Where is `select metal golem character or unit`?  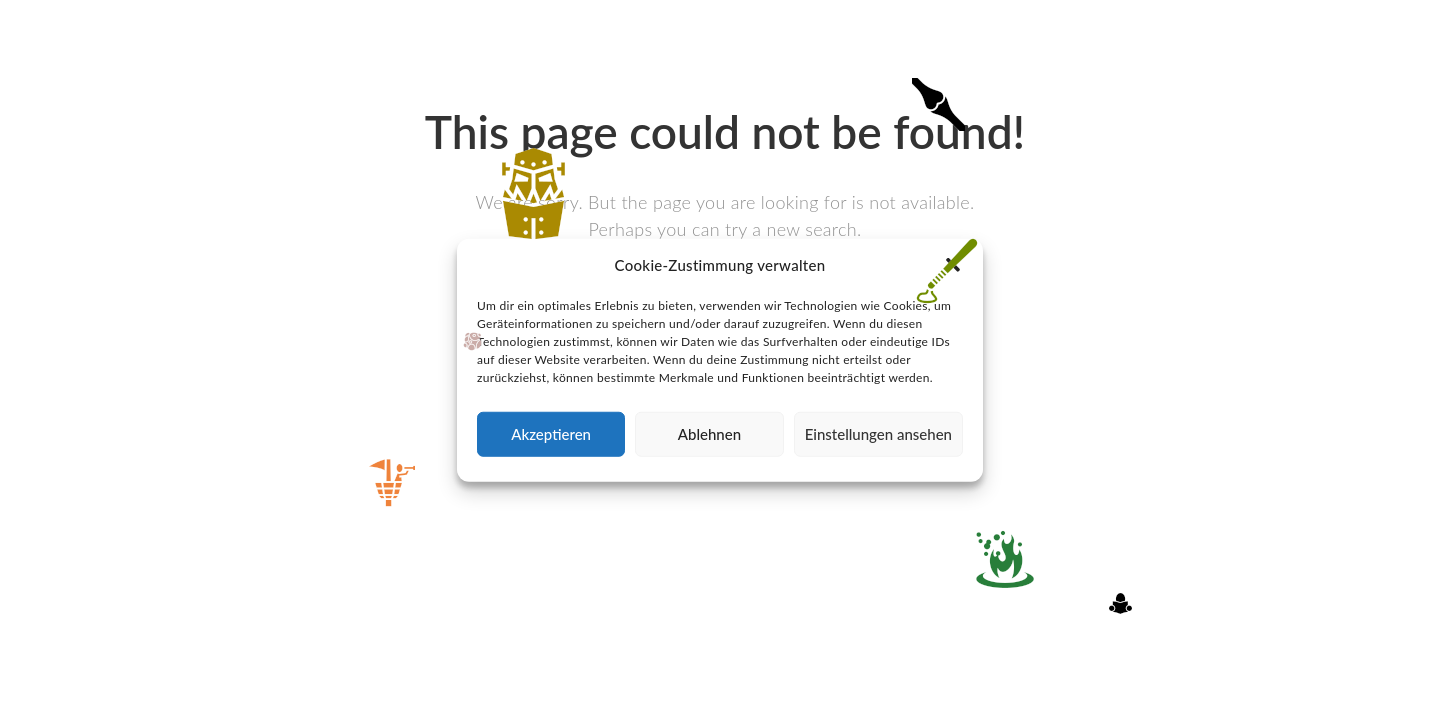 select metal golem character or unit is located at coordinates (533, 193).